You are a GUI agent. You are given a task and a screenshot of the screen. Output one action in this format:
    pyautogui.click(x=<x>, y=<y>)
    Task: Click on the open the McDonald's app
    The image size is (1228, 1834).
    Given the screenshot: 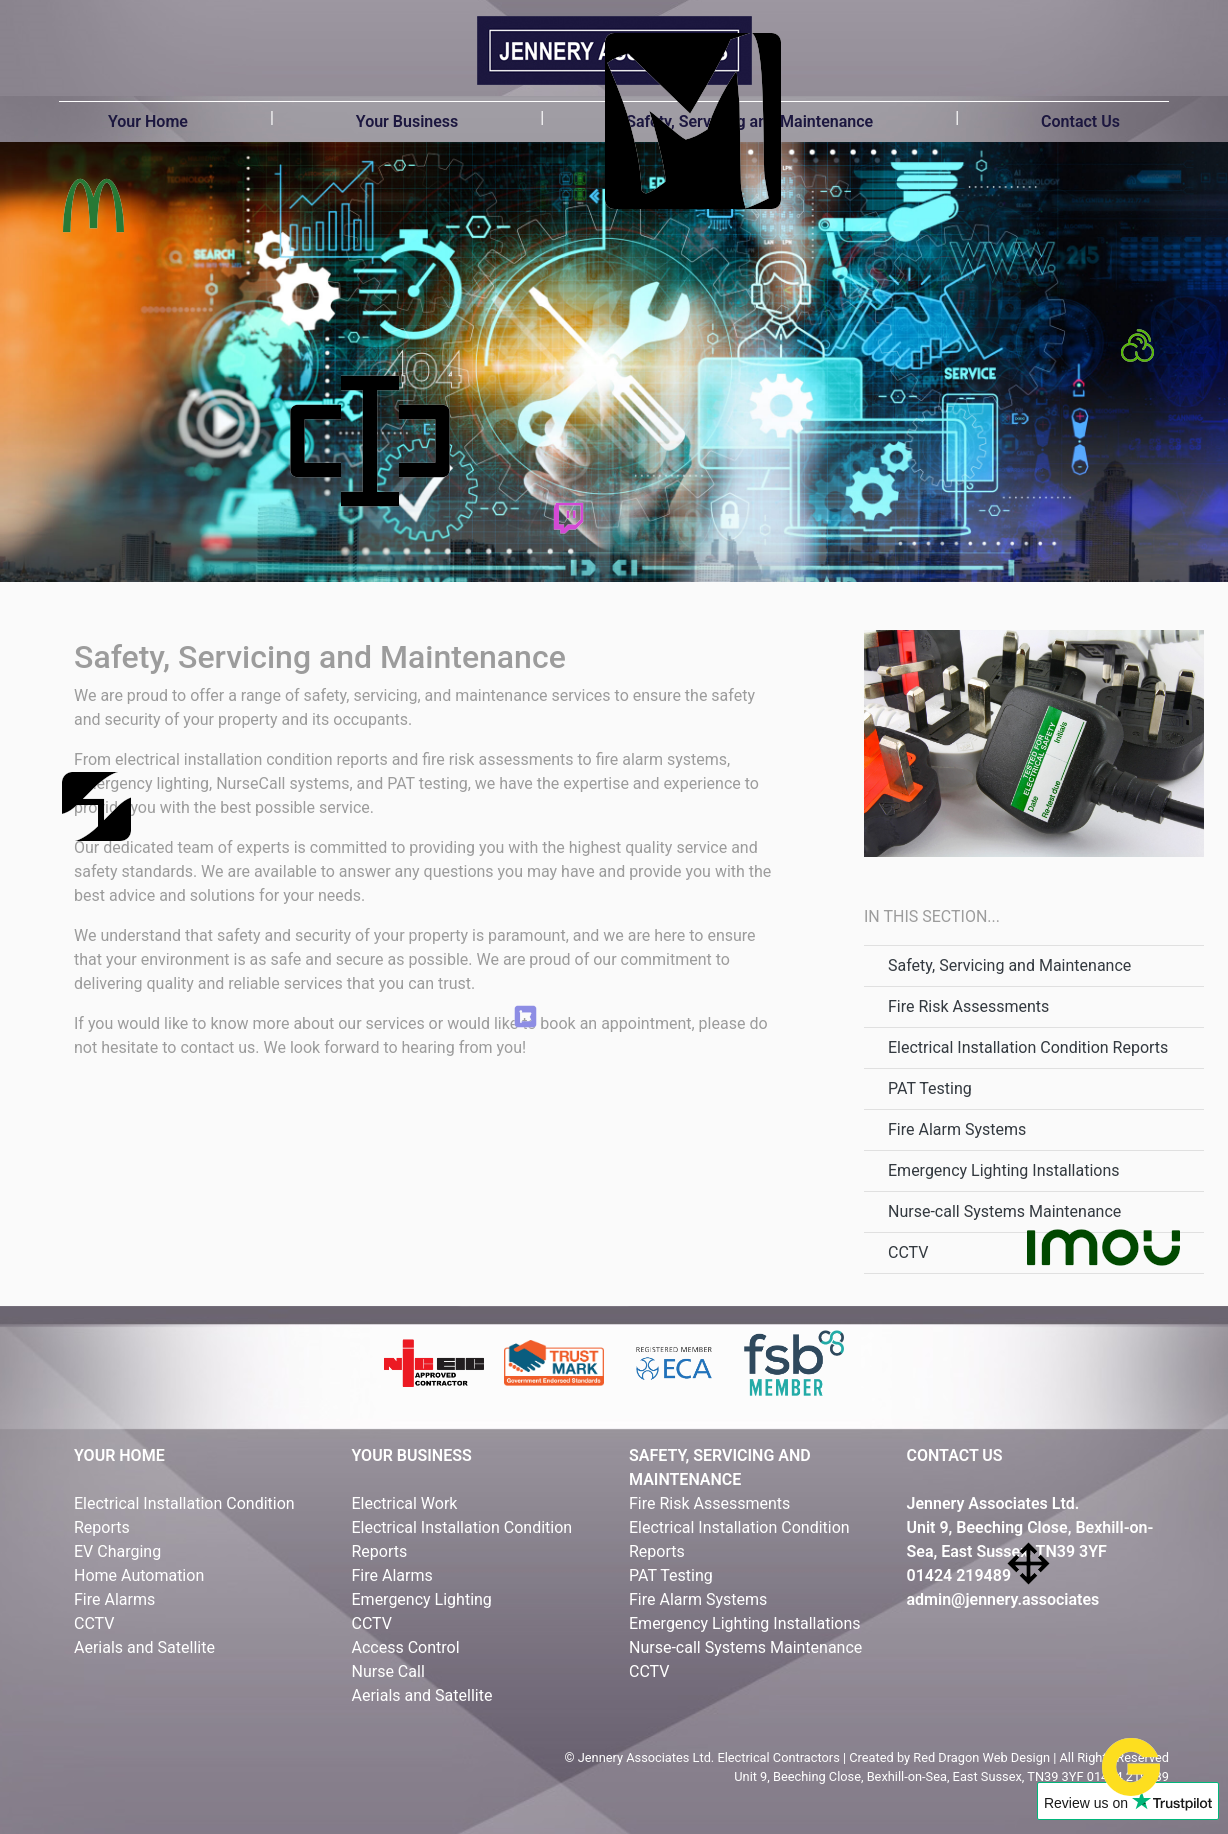 What is the action you would take?
    pyautogui.click(x=93, y=205)
    